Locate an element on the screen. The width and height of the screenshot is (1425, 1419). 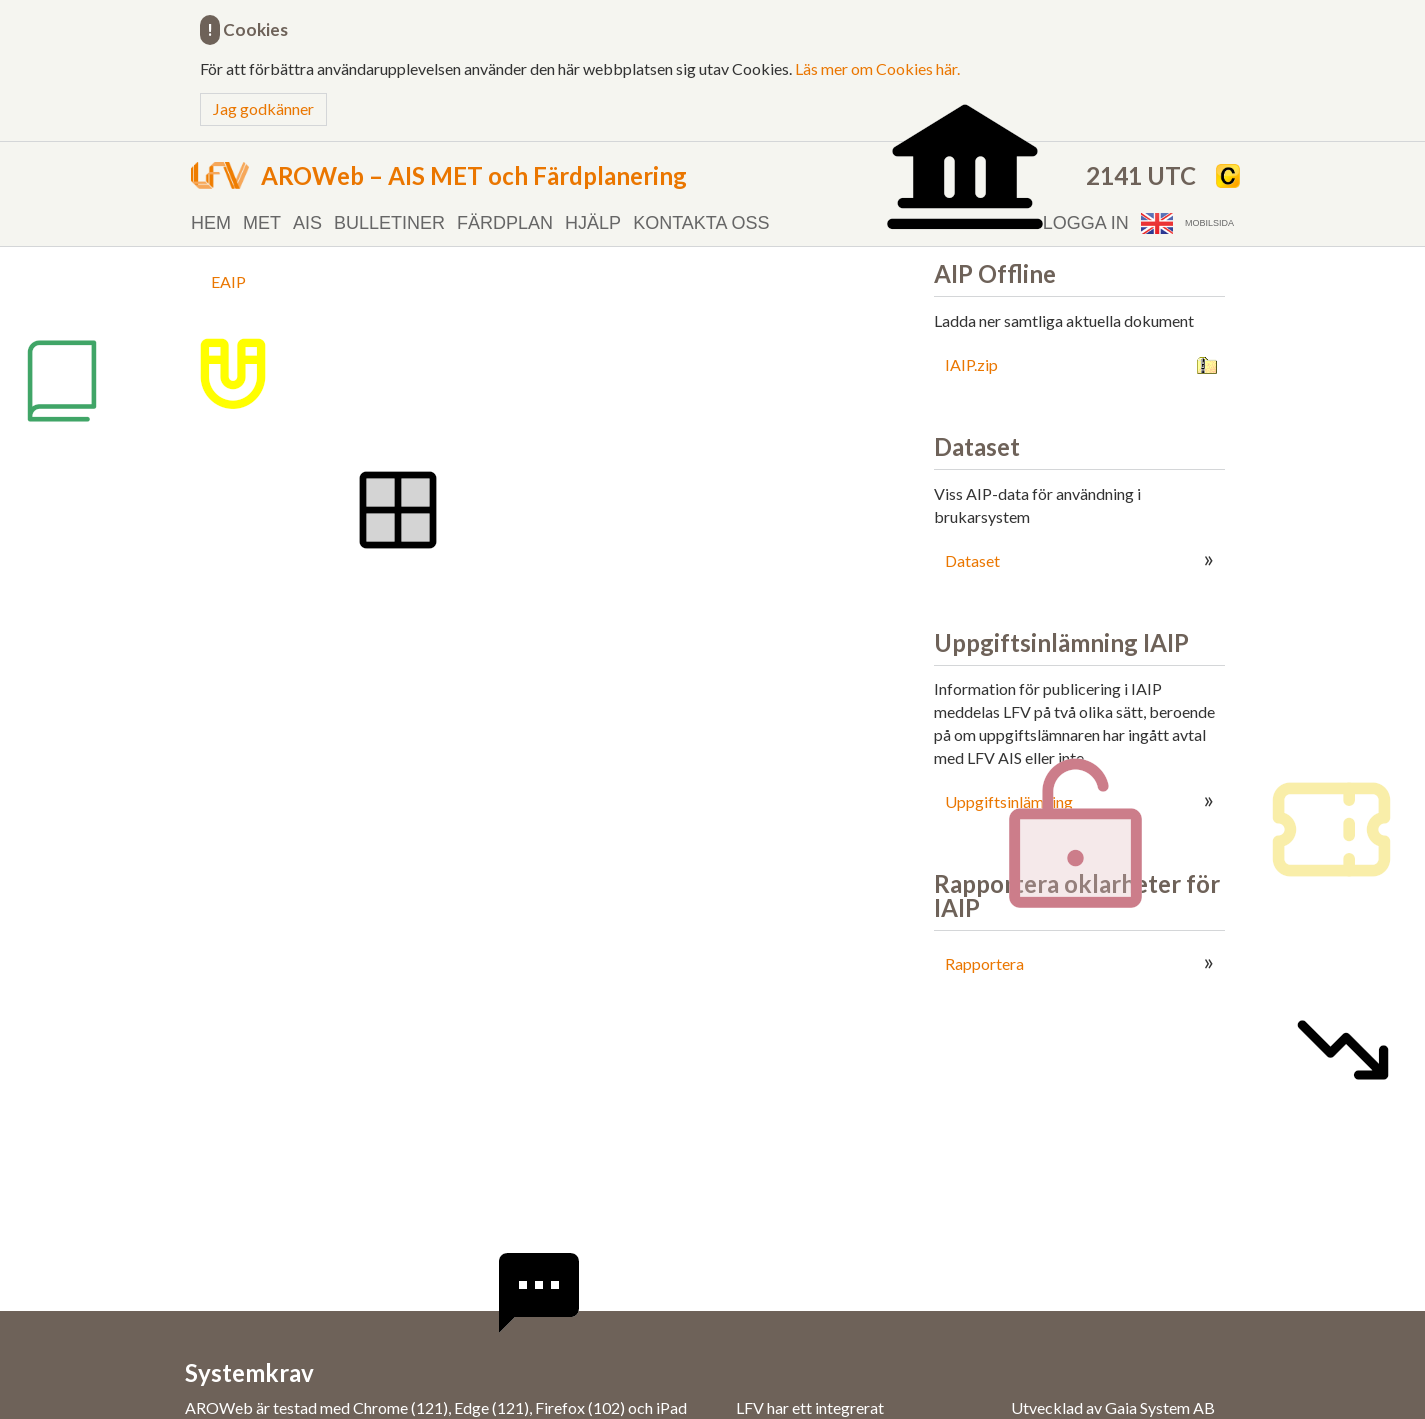
view items in grid layout is located at coordinates (398, 510).